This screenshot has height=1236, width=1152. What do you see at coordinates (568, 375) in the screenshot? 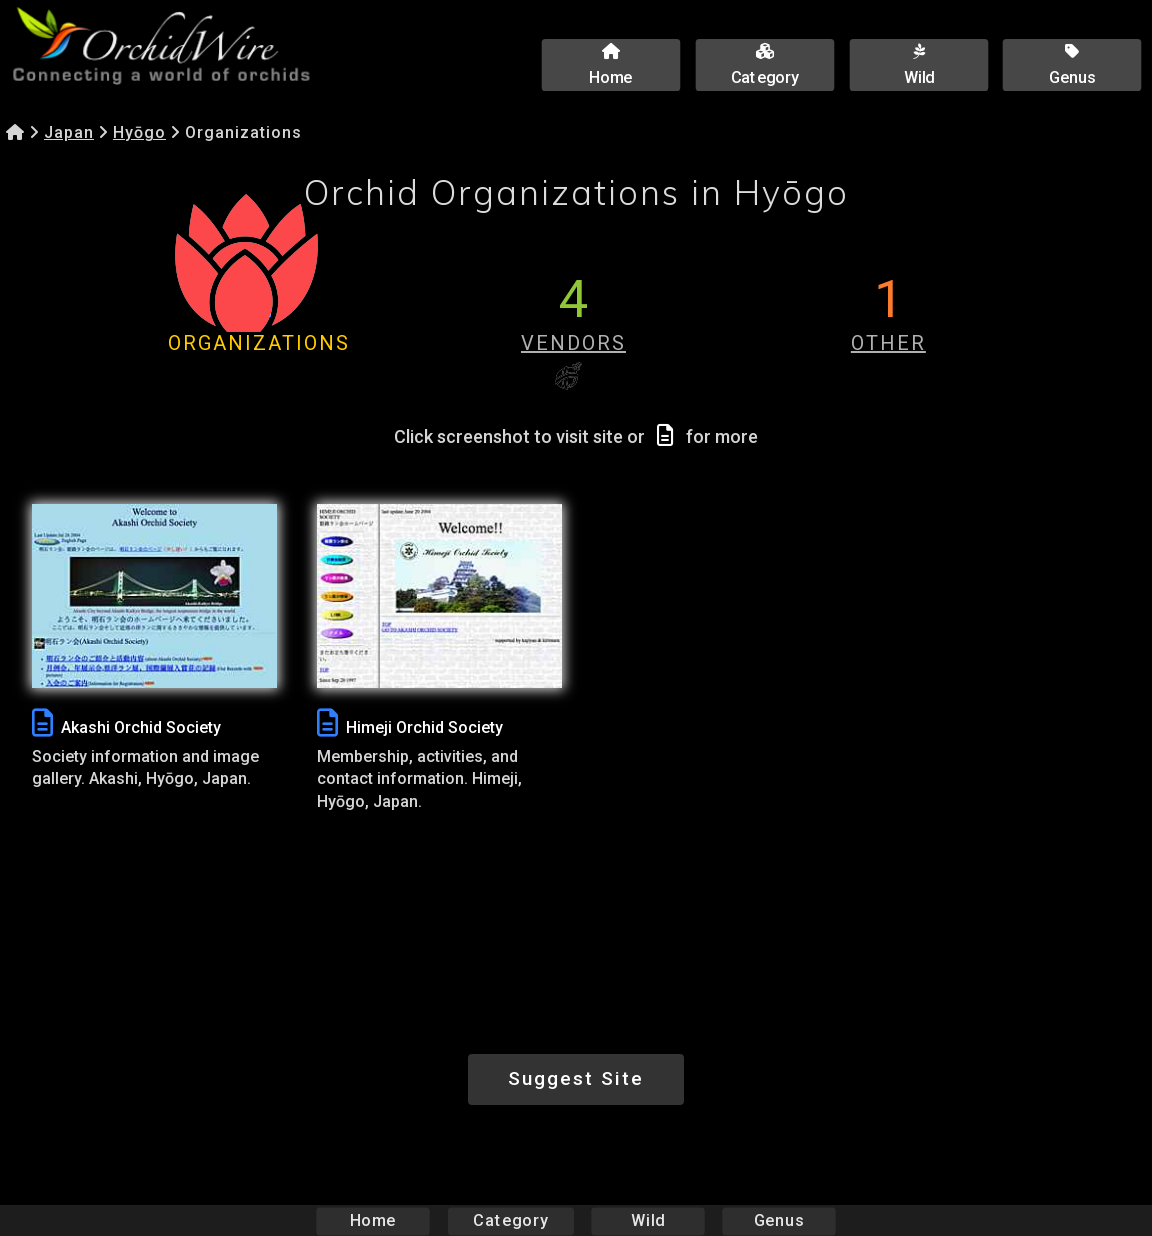
I see `use a potion or consumable item` at bounding box center [568, 375].